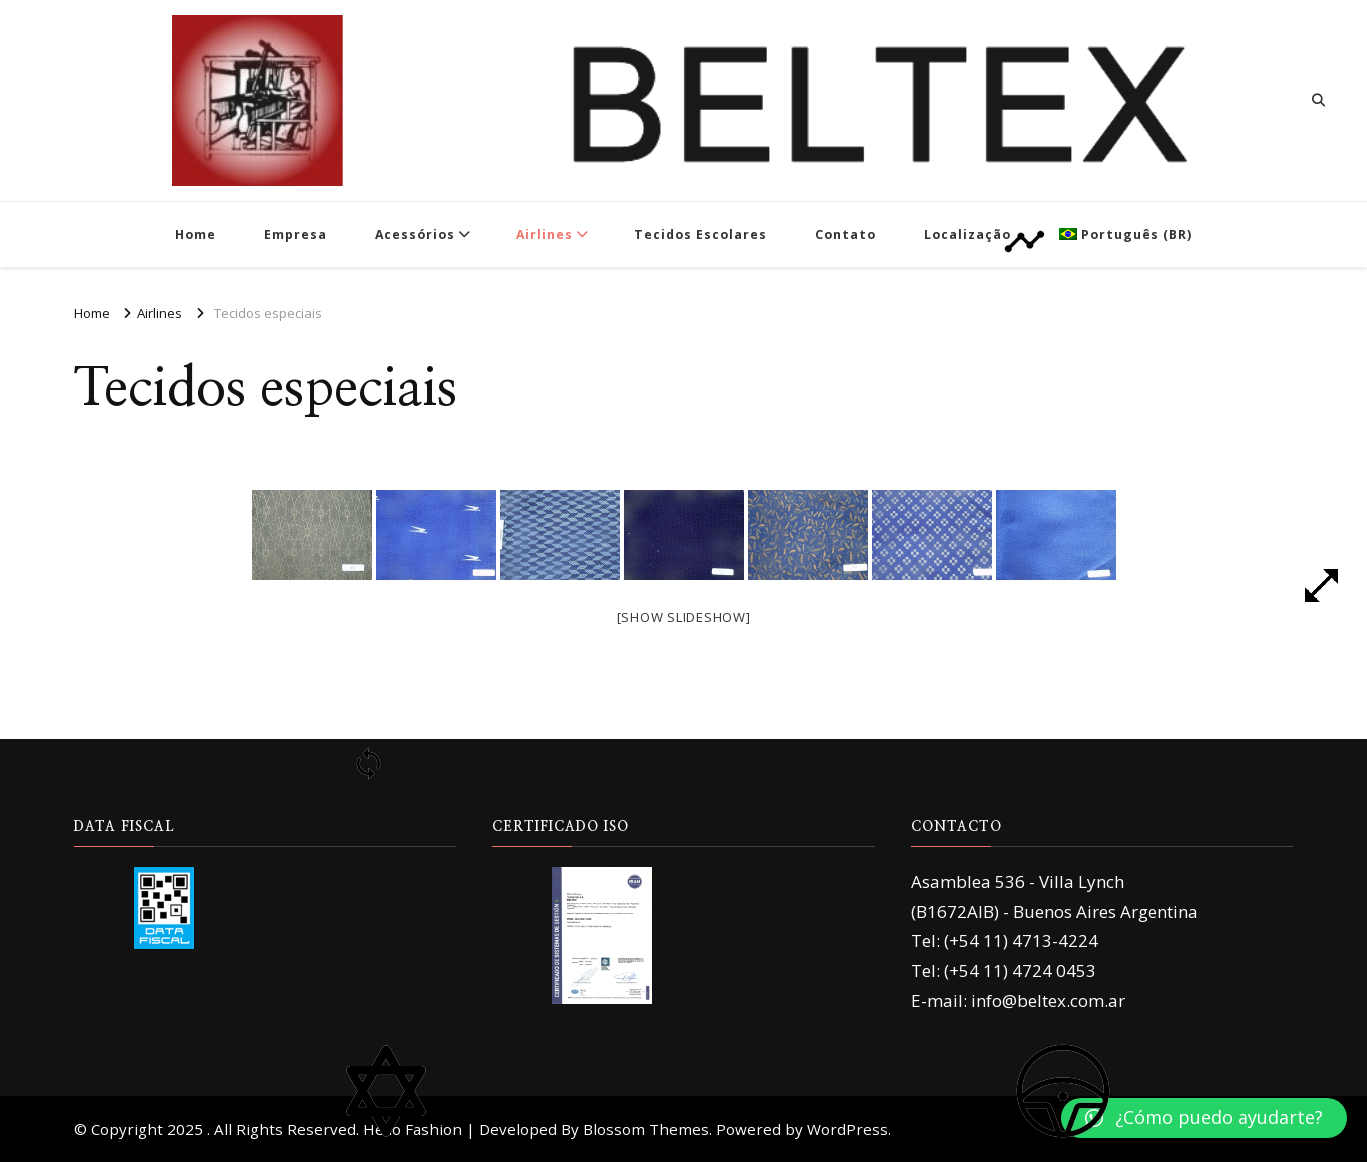 This screenshot has width=1367, height=1162. What do you see at coordinates (1321, 585) in the screenshot?
I see `expand to full screen` at bounding box center [1321, 585].